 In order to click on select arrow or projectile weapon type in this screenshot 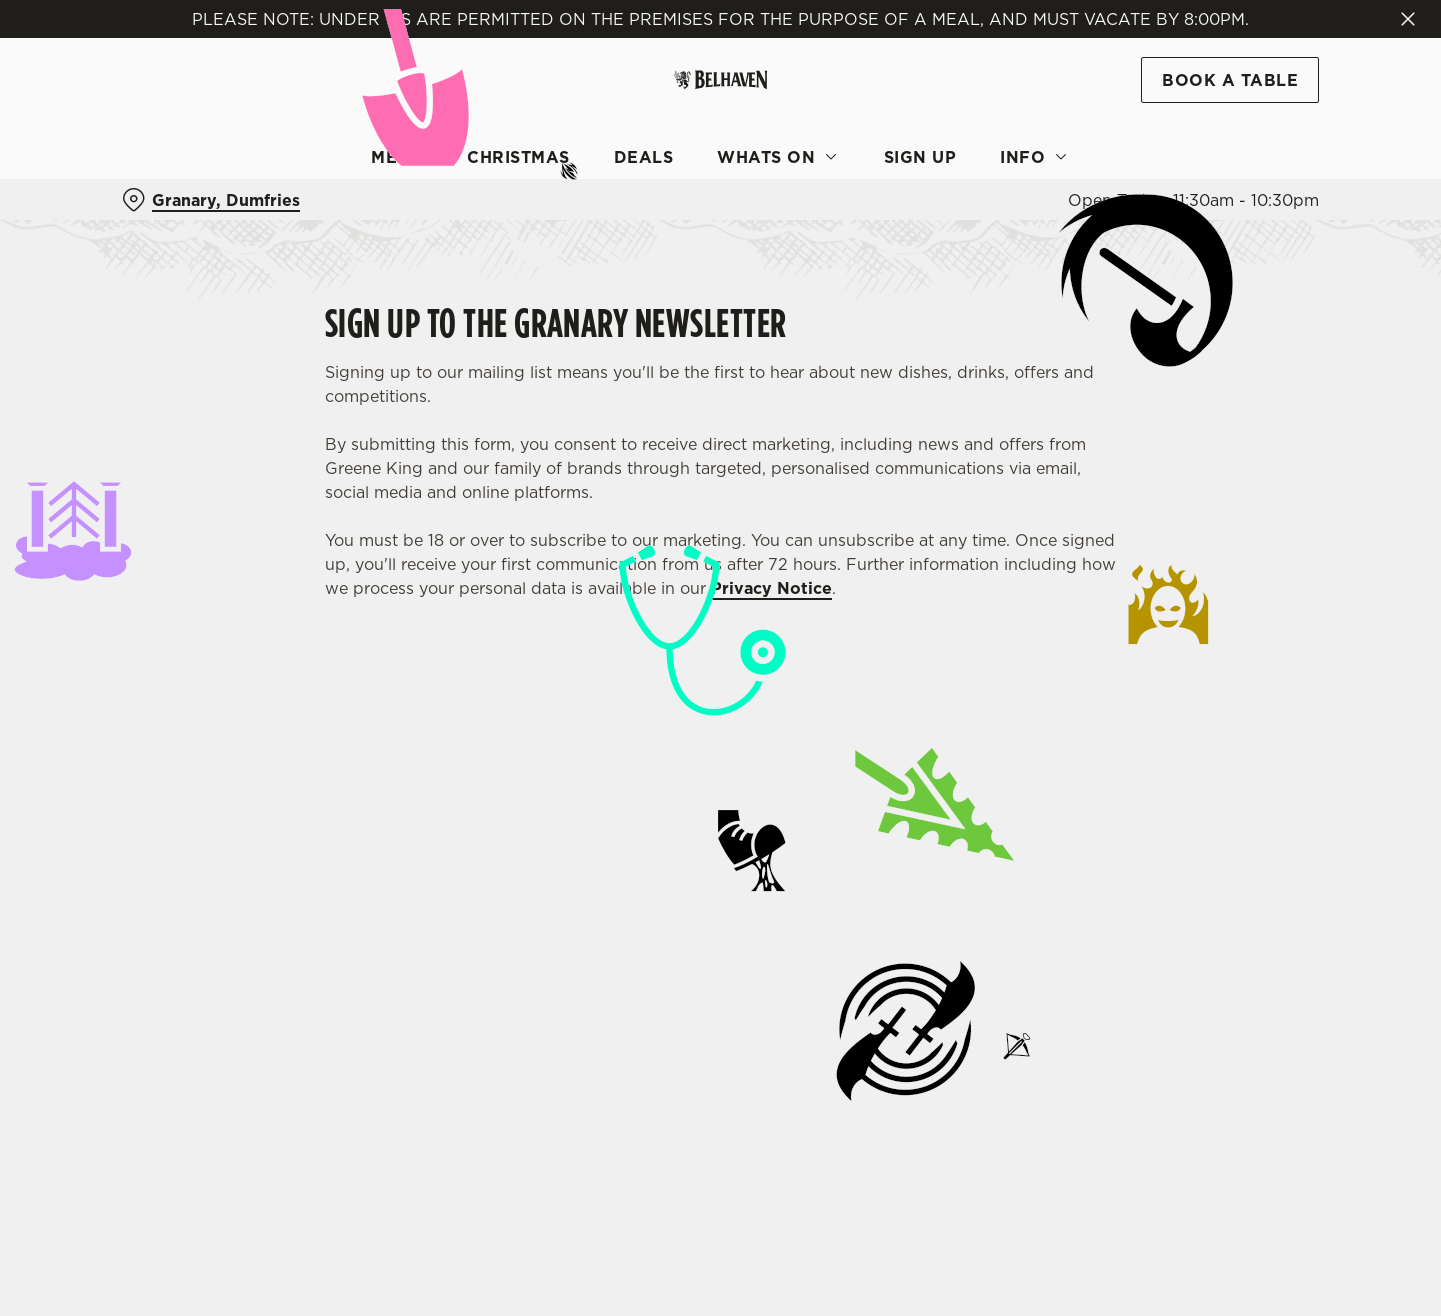, I will do `click(935, 803)`.